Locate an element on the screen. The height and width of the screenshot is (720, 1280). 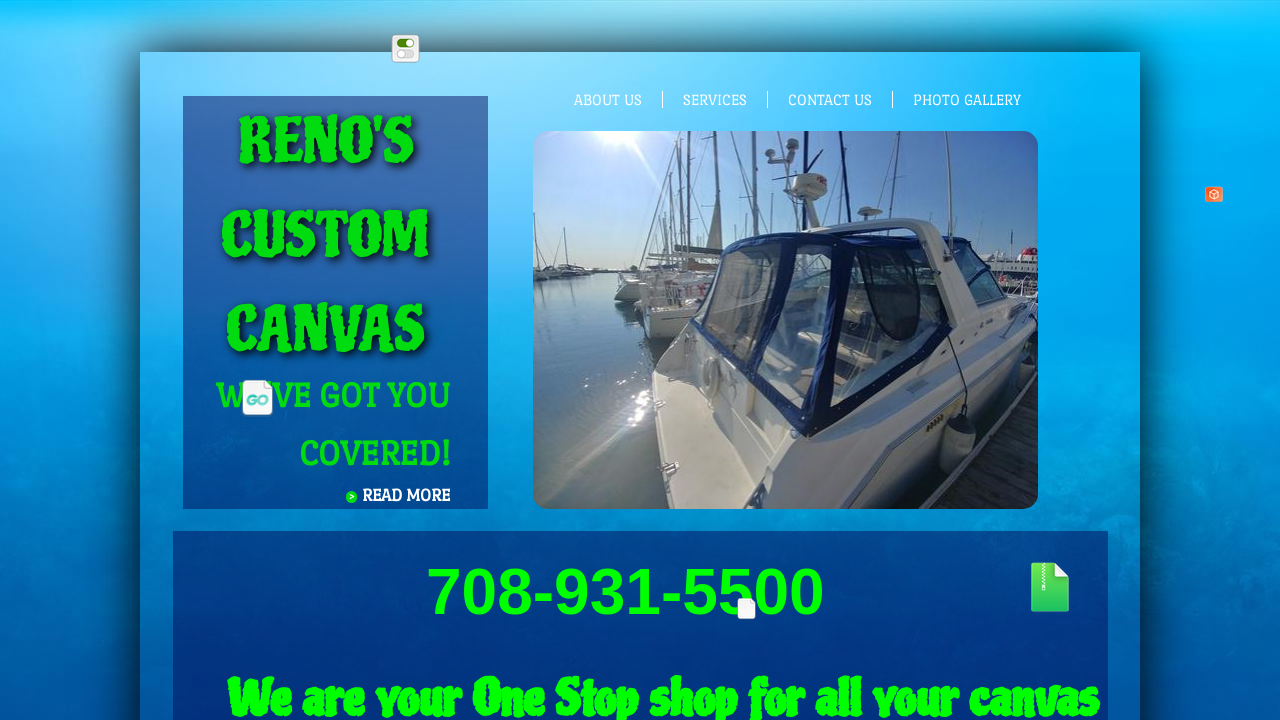
preview a text file before opening is located at coordinates (746, 608).